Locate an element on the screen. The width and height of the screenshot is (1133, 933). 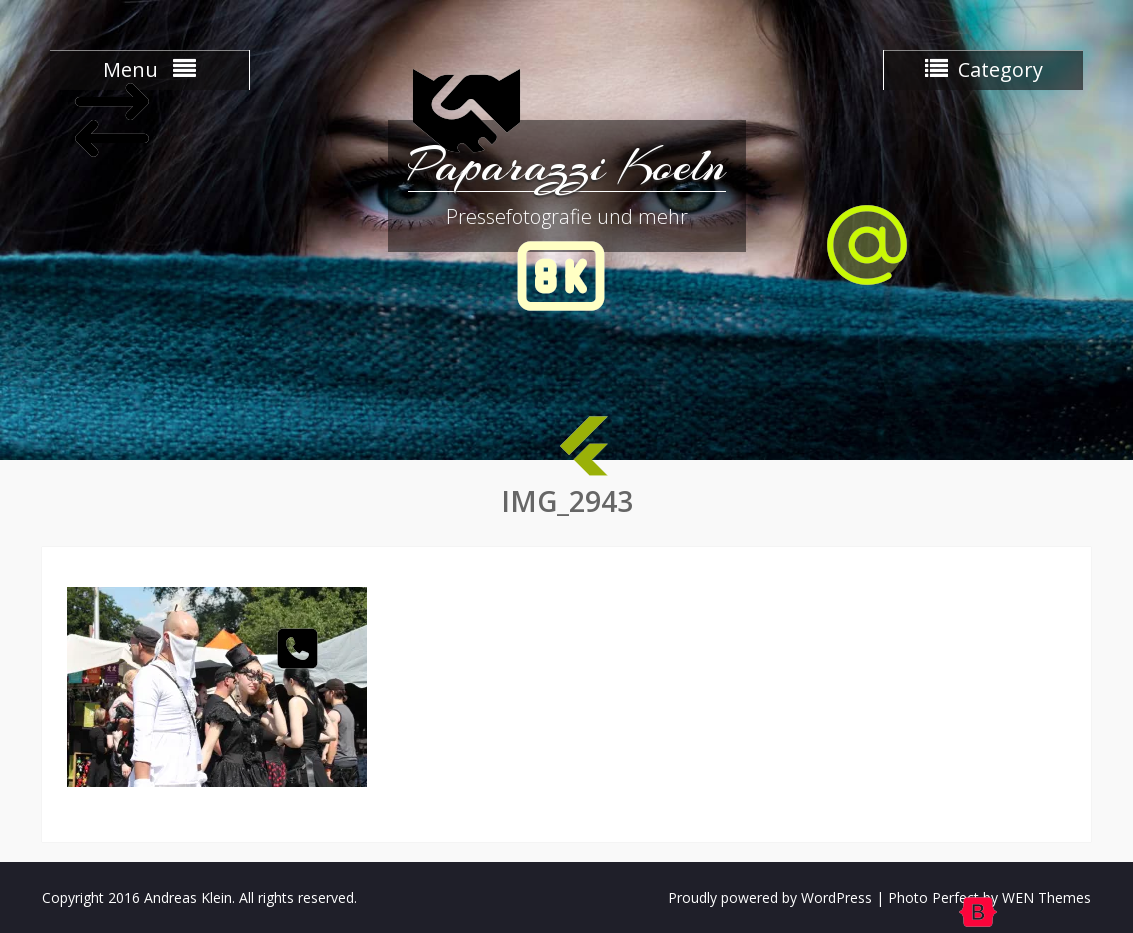
tap to make a phone call is located at coordinates (297, 648).